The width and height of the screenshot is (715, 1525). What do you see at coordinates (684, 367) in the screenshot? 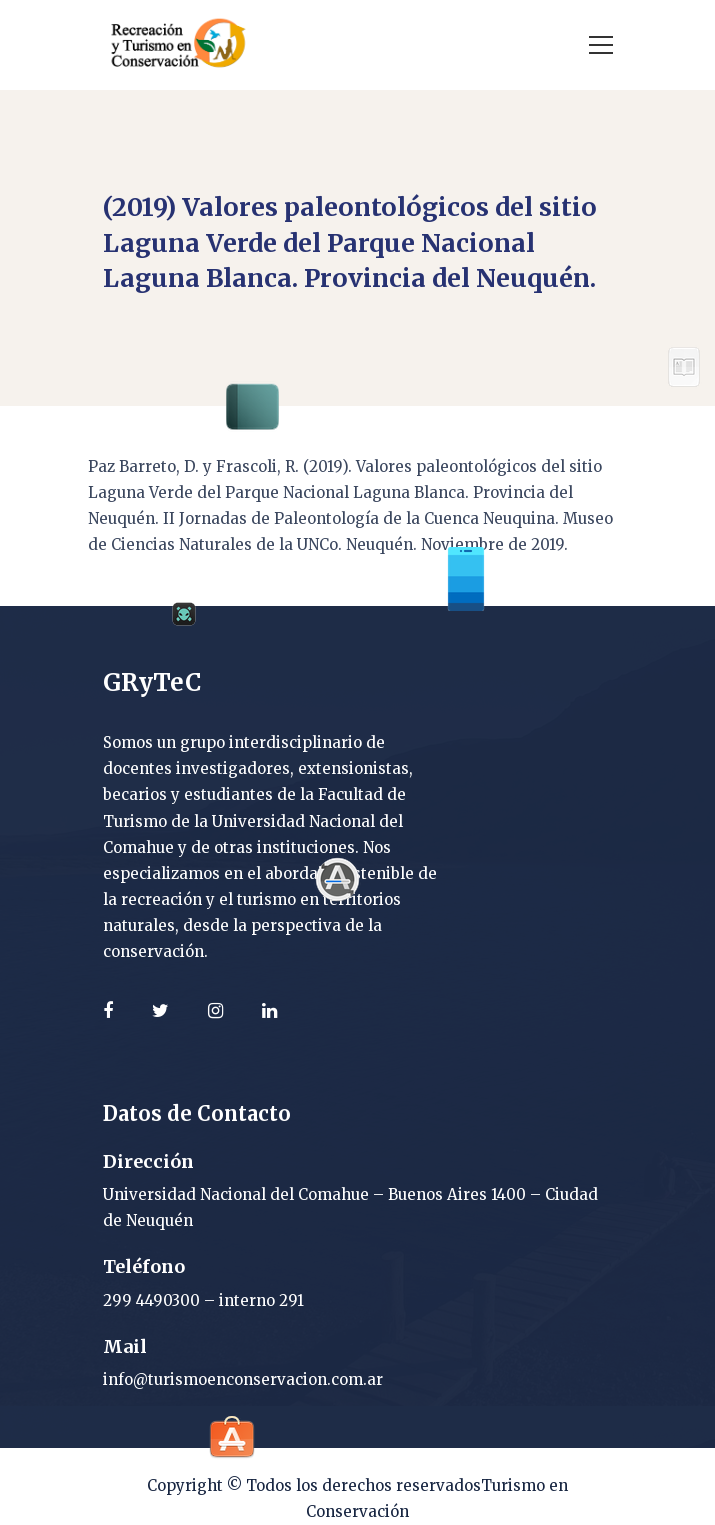
I see `a mobipocket ebook file` at bounding box center [684, 367].